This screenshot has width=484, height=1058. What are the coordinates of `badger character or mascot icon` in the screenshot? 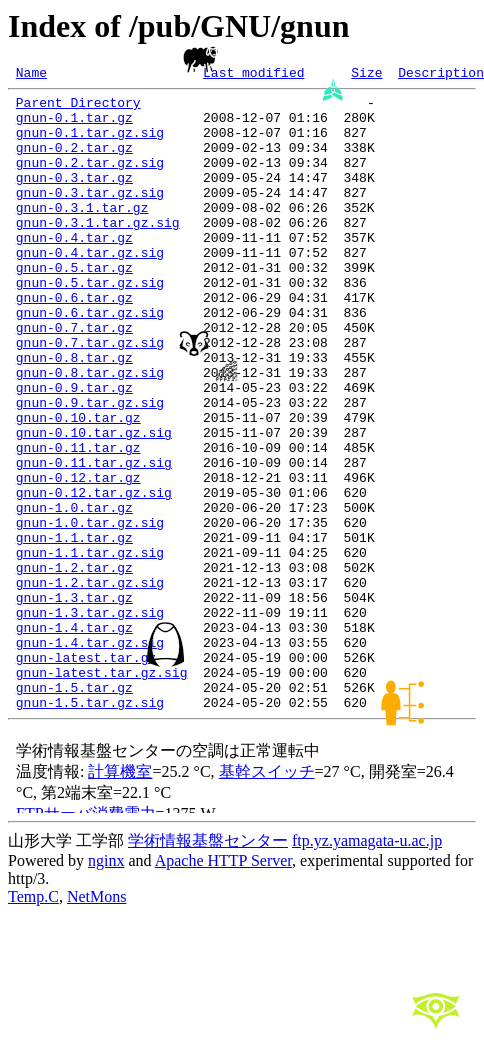 It's located at (194, 343).